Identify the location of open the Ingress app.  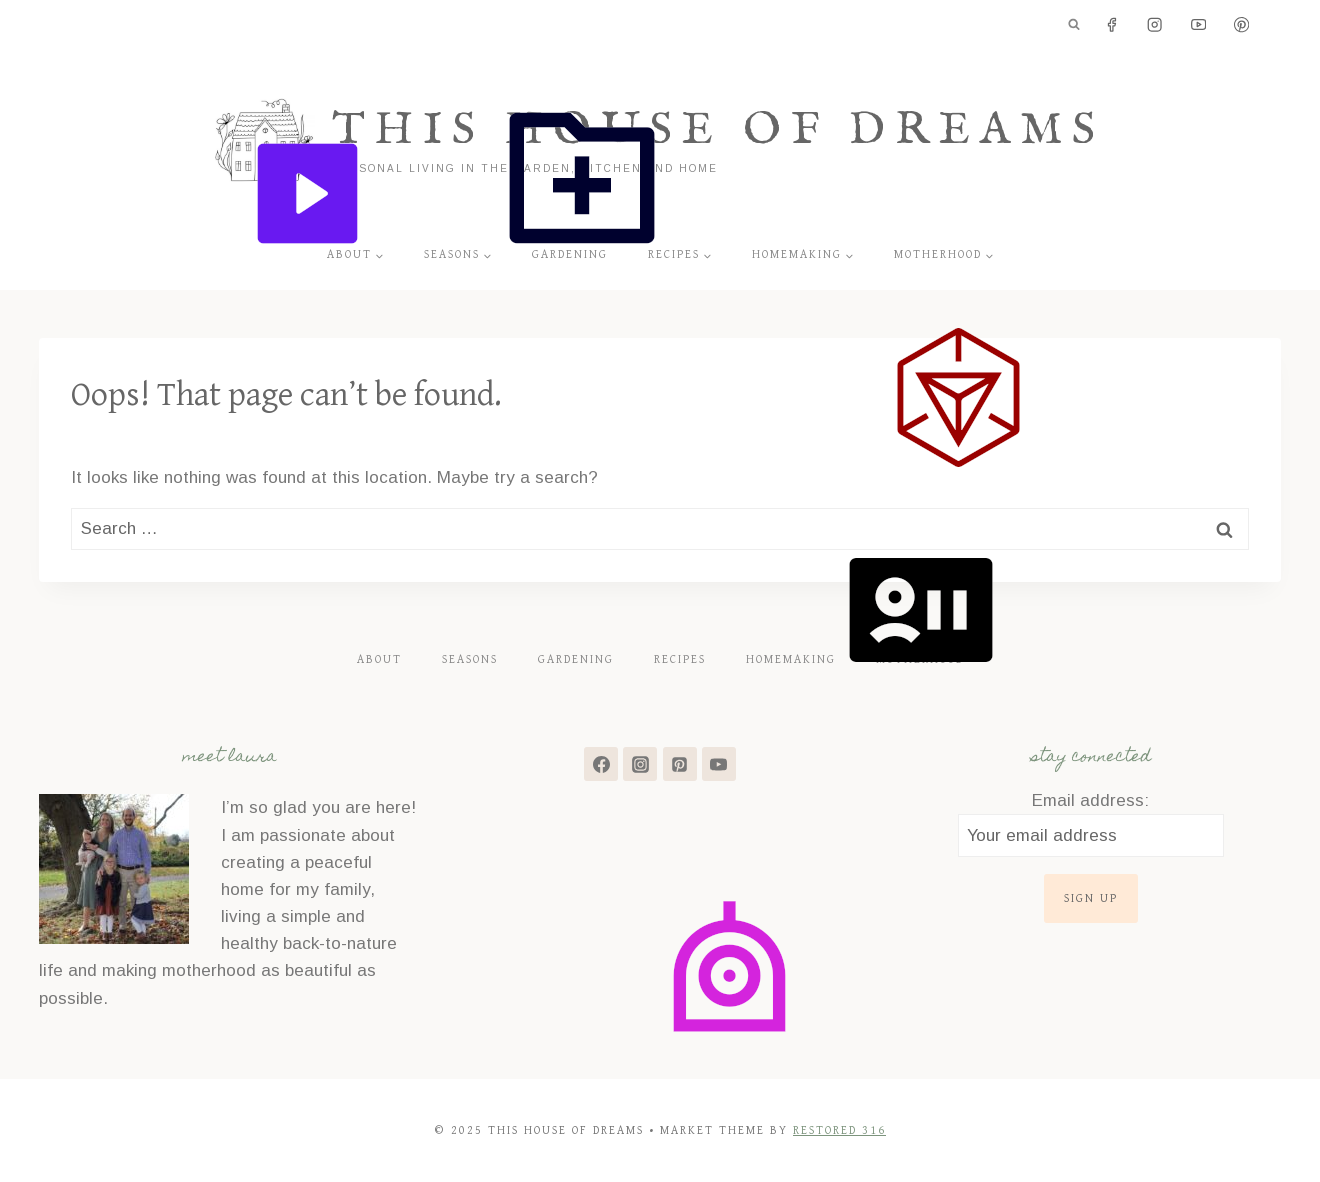
(958, 397).